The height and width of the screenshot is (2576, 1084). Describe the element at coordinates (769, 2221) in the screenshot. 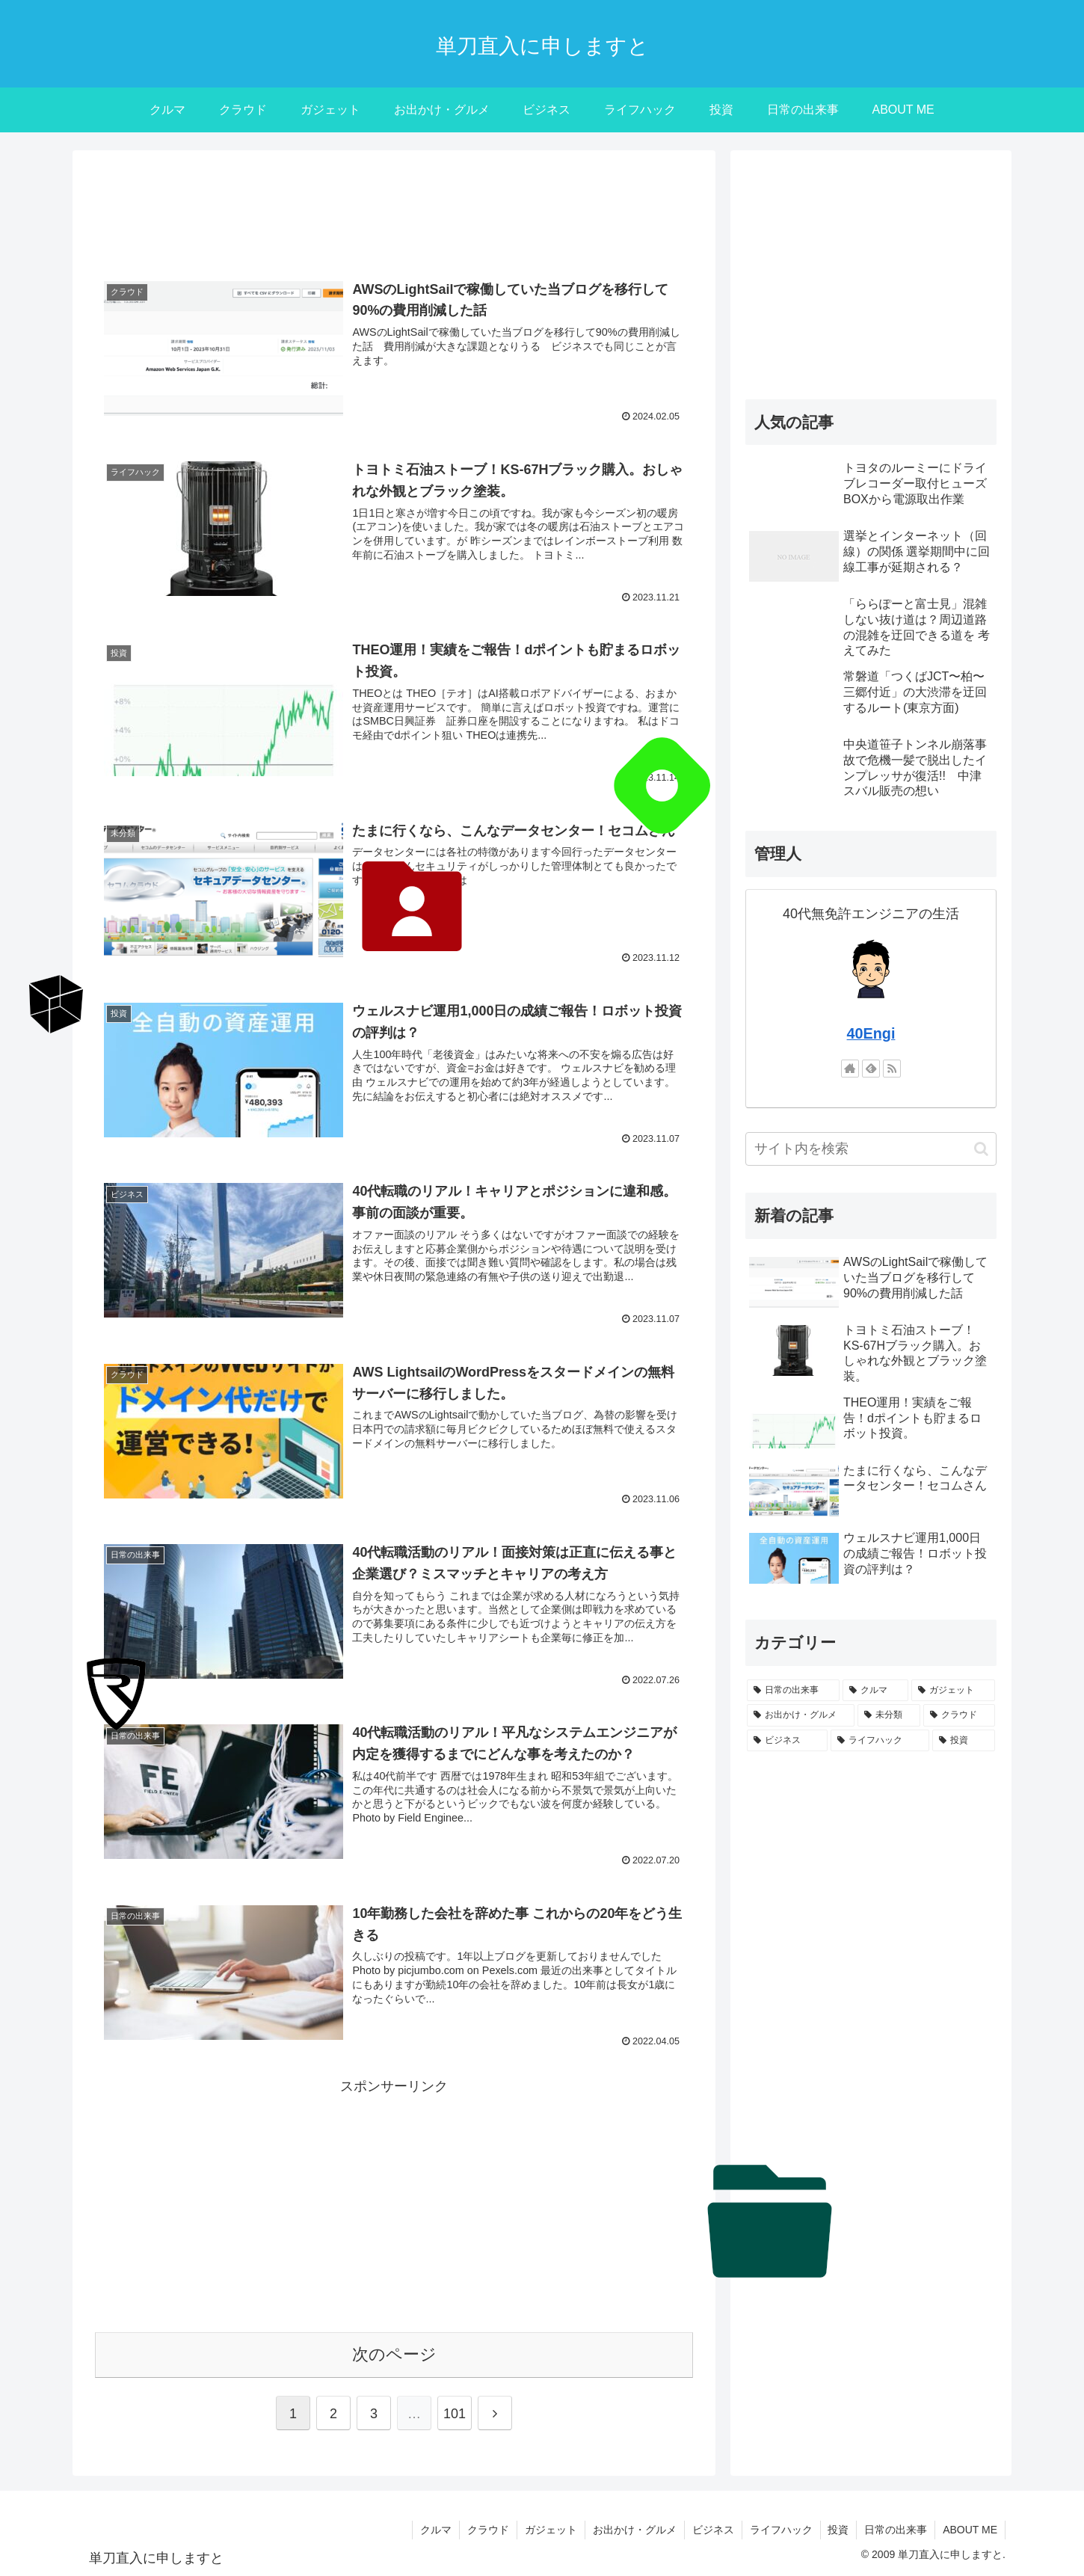

I see `open folder to view contents` at that location.